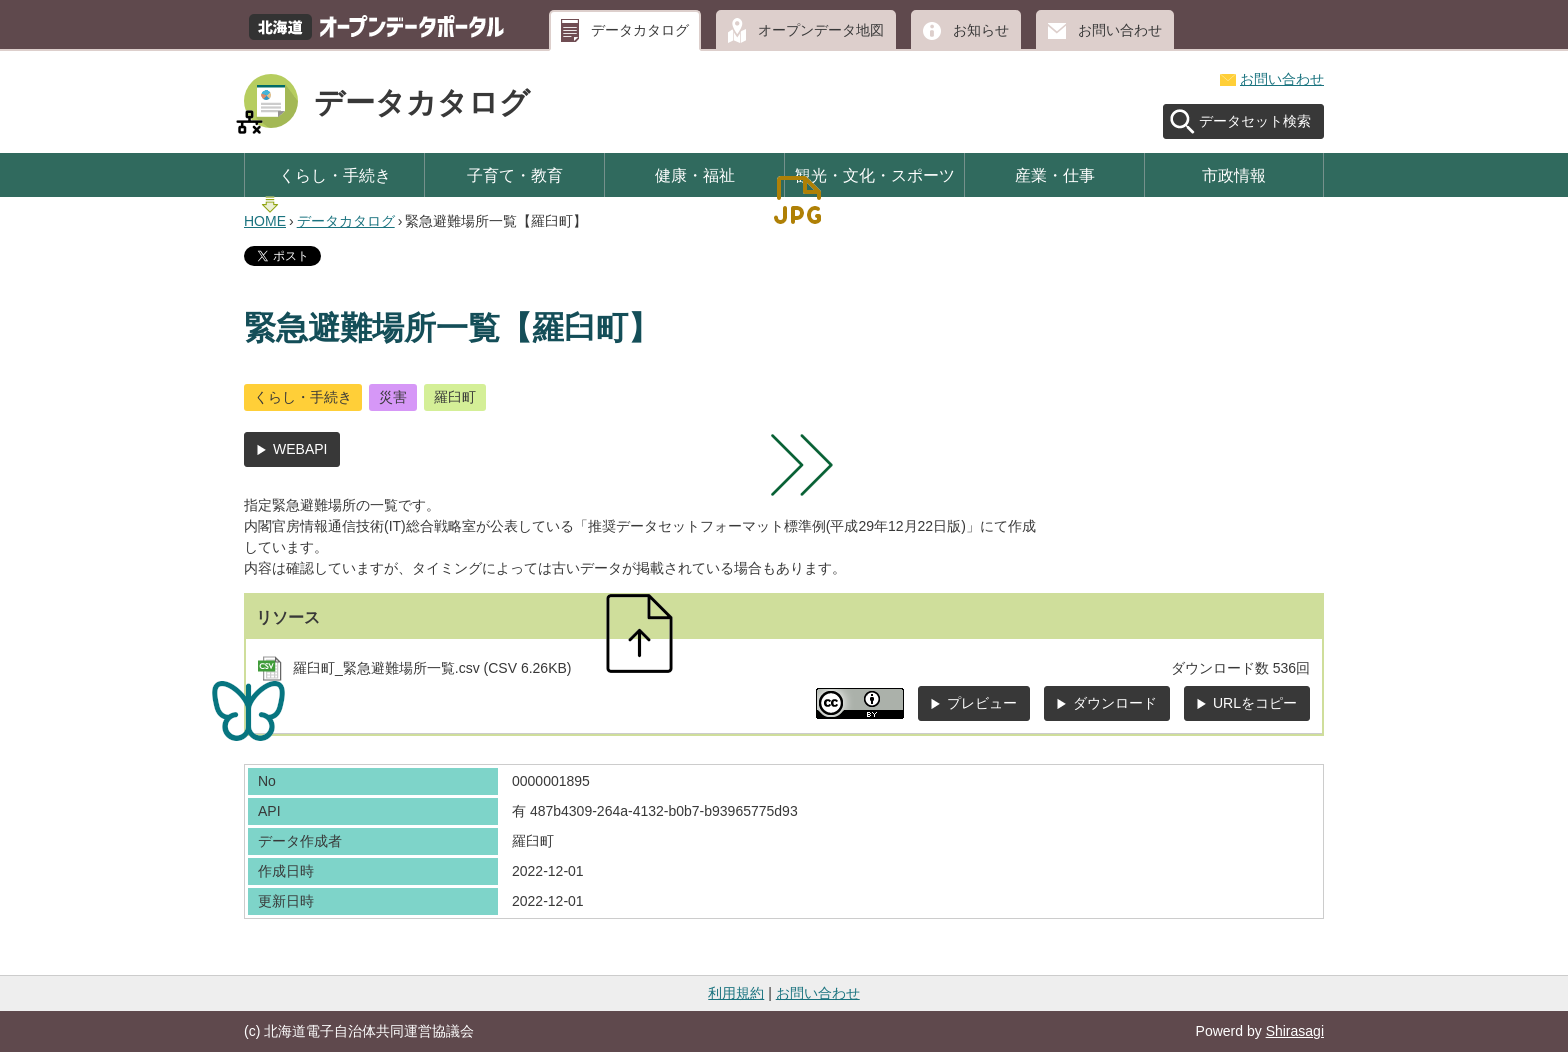  I want to click on indicates a nature or wildlife category, so click(248, 709).